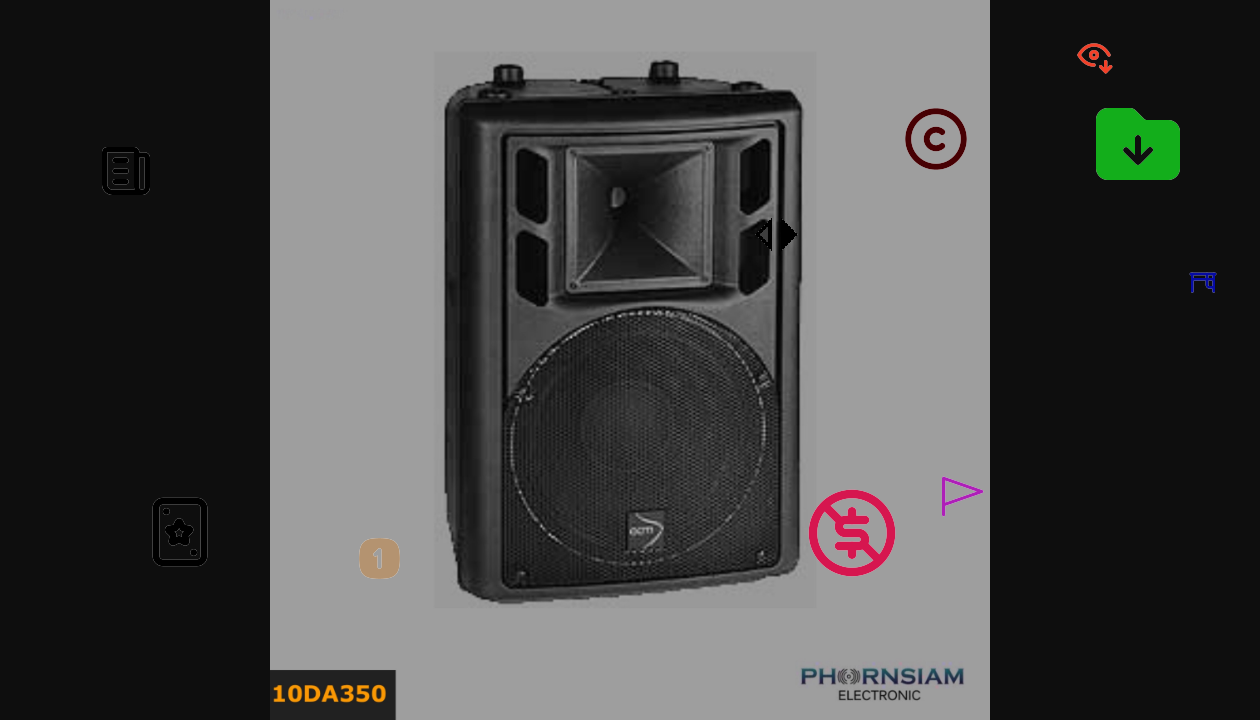 Image resolution: width=1260 pixels, height=720 pixels. What do you see at coordinates (1138, 144) in the screenshot?
I see `download files to this folder` at bounding box center [1138, 144].